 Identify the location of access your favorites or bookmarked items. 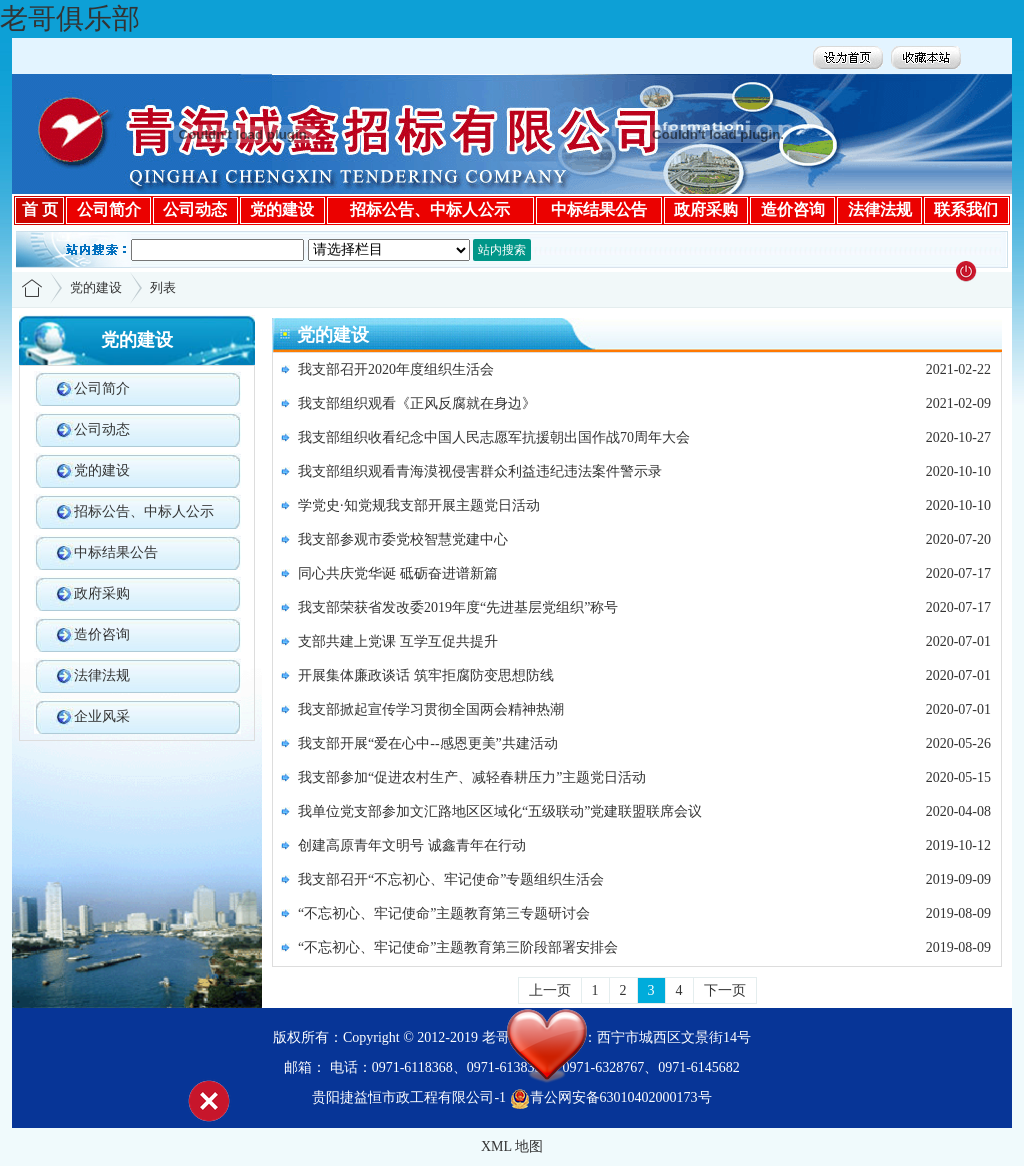
(547, 1040).